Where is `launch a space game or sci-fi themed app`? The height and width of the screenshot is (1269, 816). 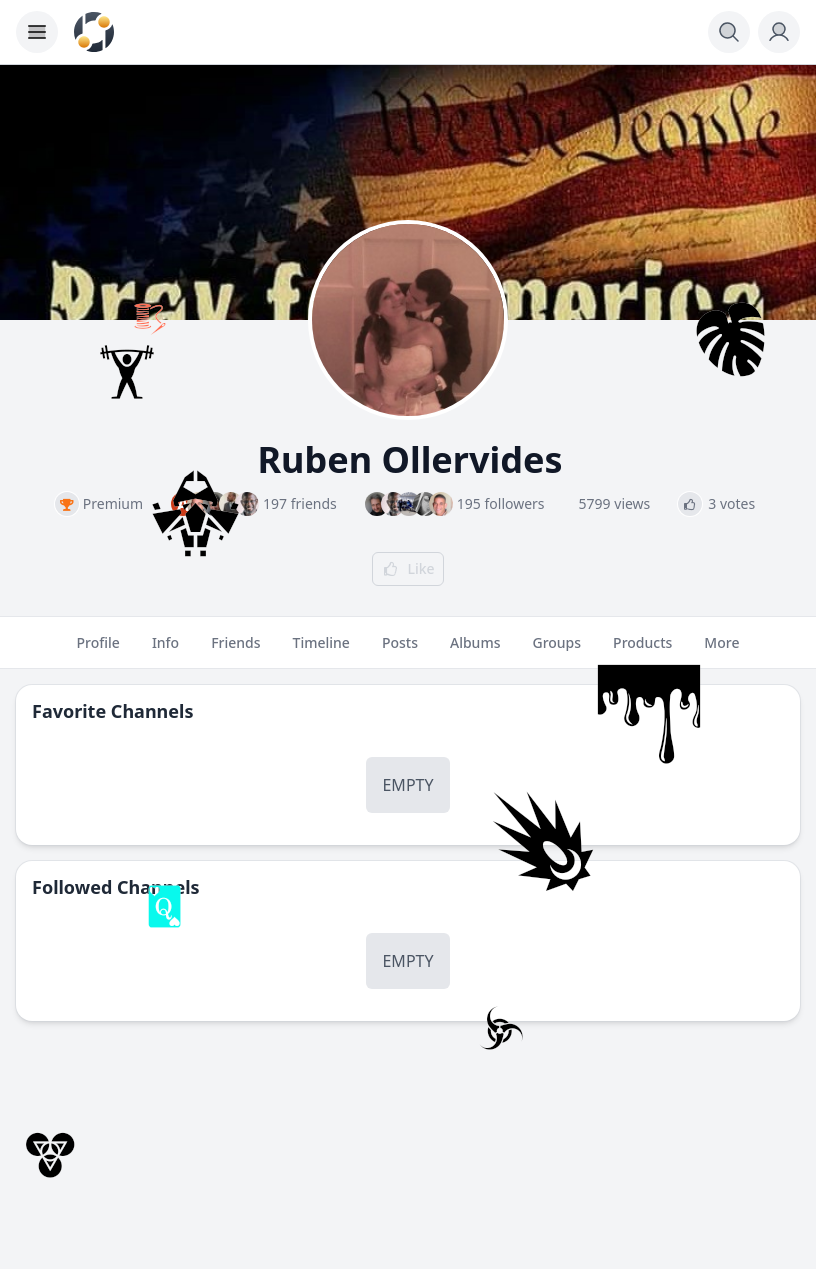 launch a space game or sci-fi themed app is located at coordinates (195, 512).